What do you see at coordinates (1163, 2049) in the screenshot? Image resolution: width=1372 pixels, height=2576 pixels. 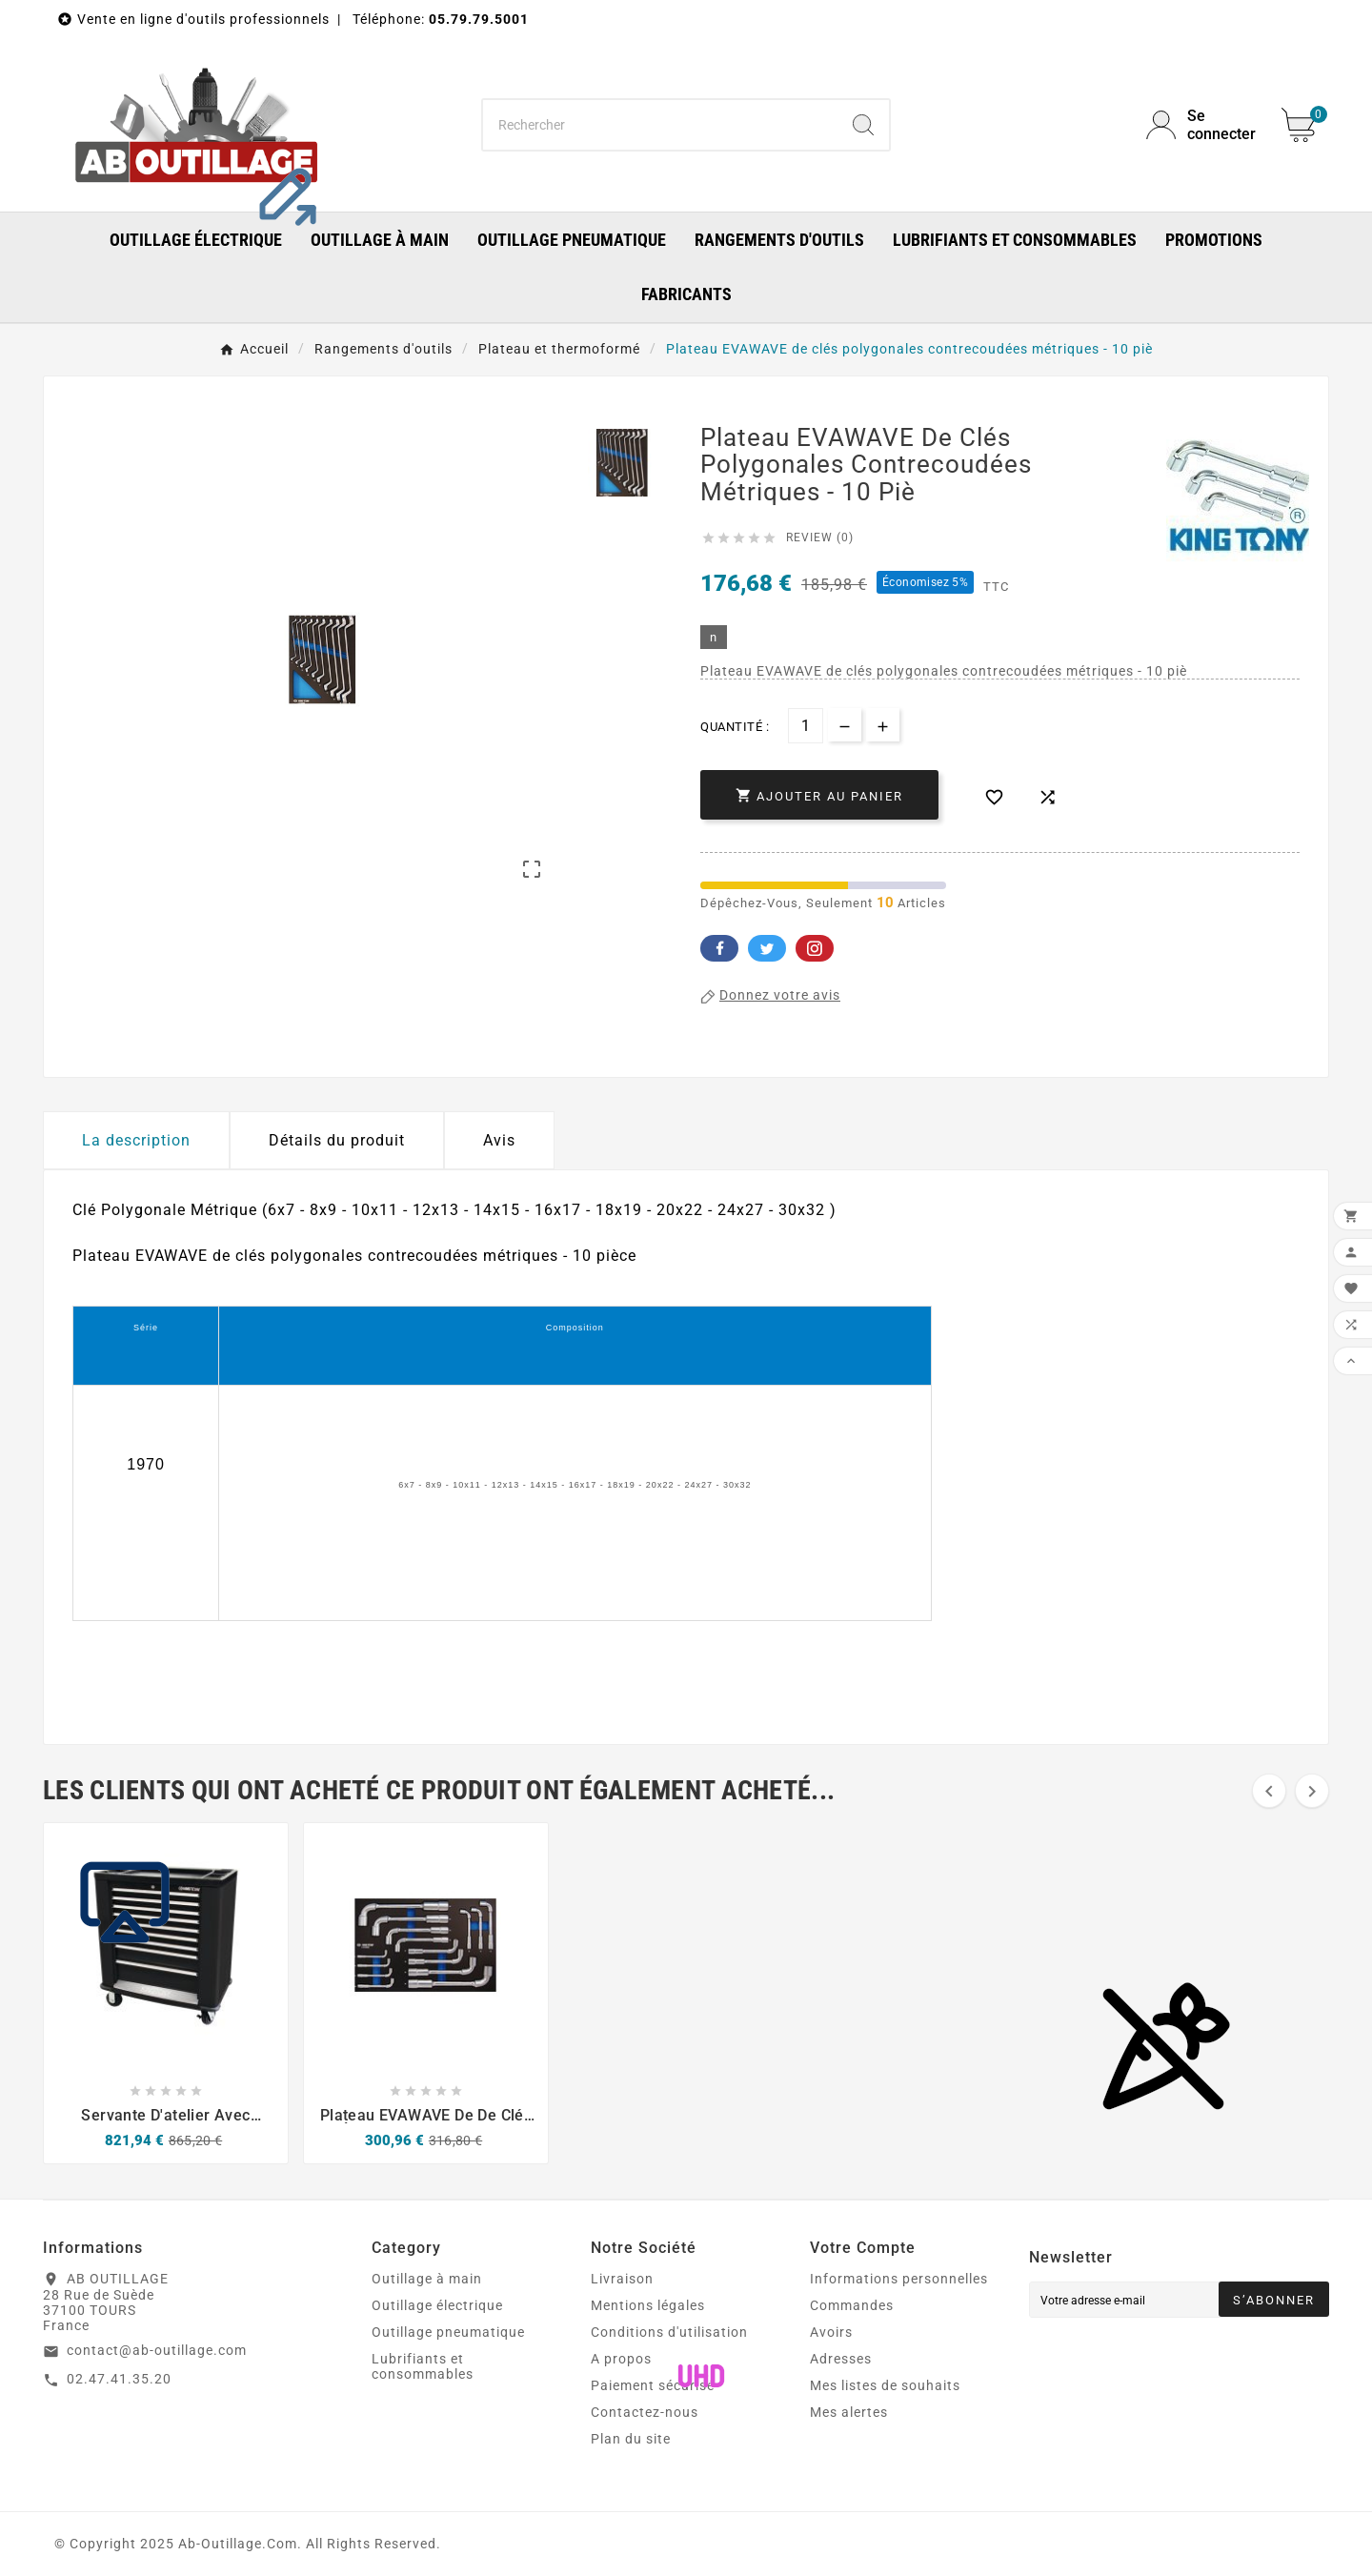 I see `disable vegetable or vegan filter` at bounding box center [1163, 2049].